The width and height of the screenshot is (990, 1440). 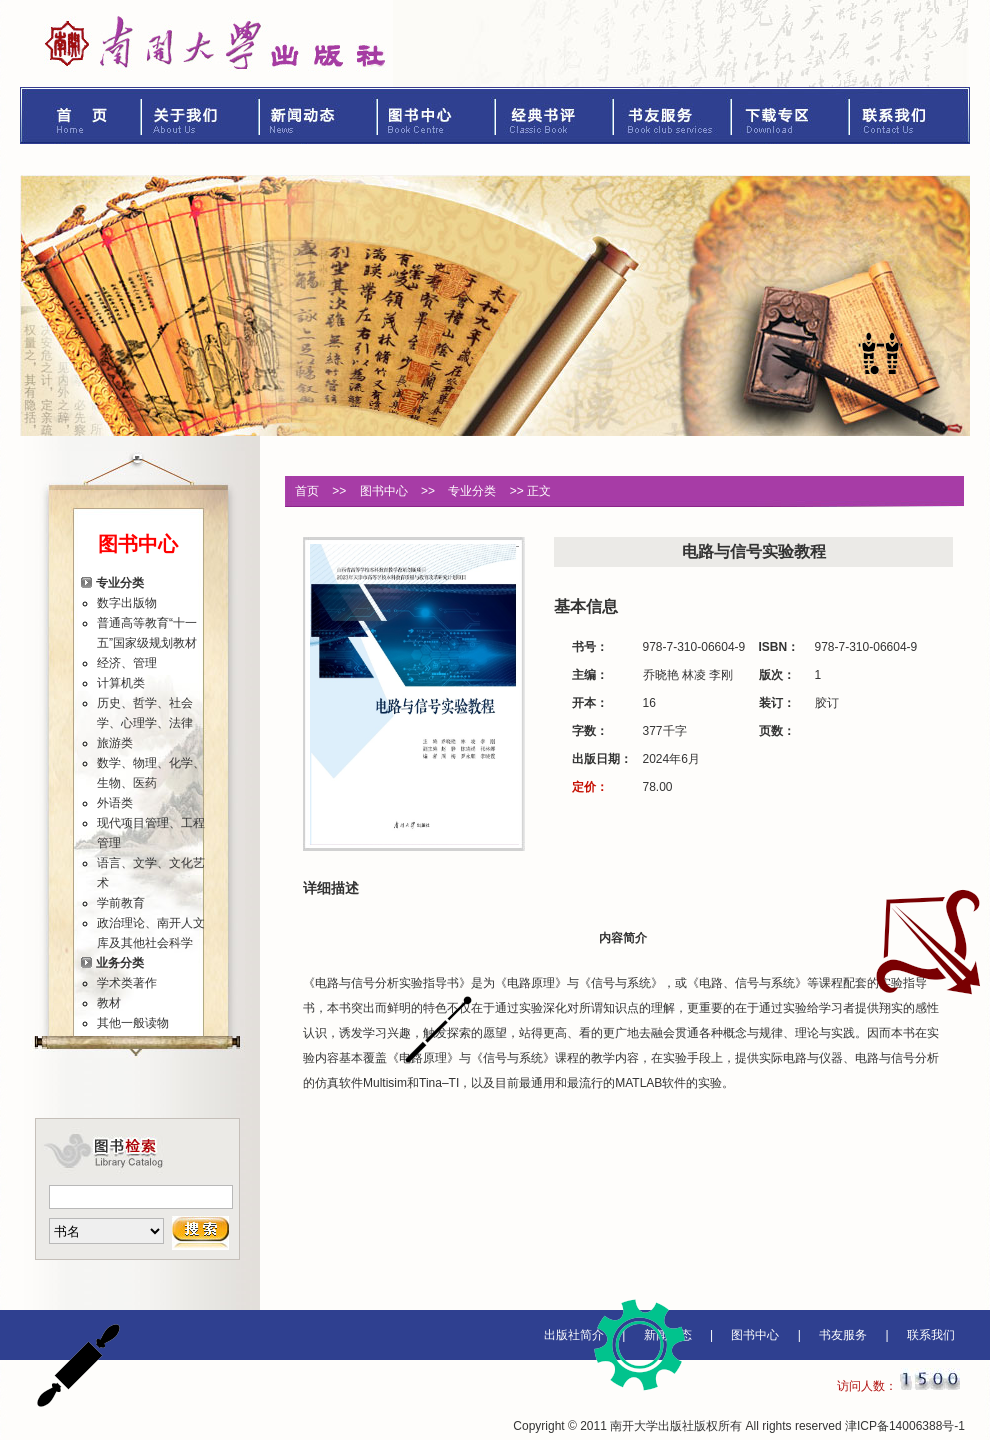 I want to click on equip melee weapon in game inventory, so click(x=438, y=1029).